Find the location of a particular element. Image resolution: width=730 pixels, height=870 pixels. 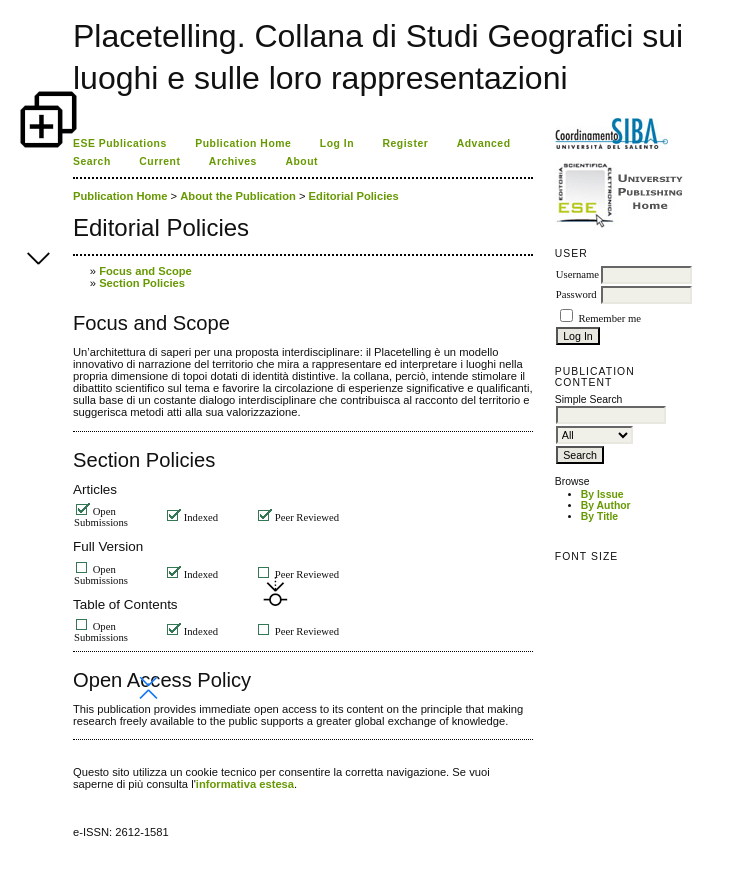

expand a collapsed section or dropdown menu is located at coordinates (38, 257).